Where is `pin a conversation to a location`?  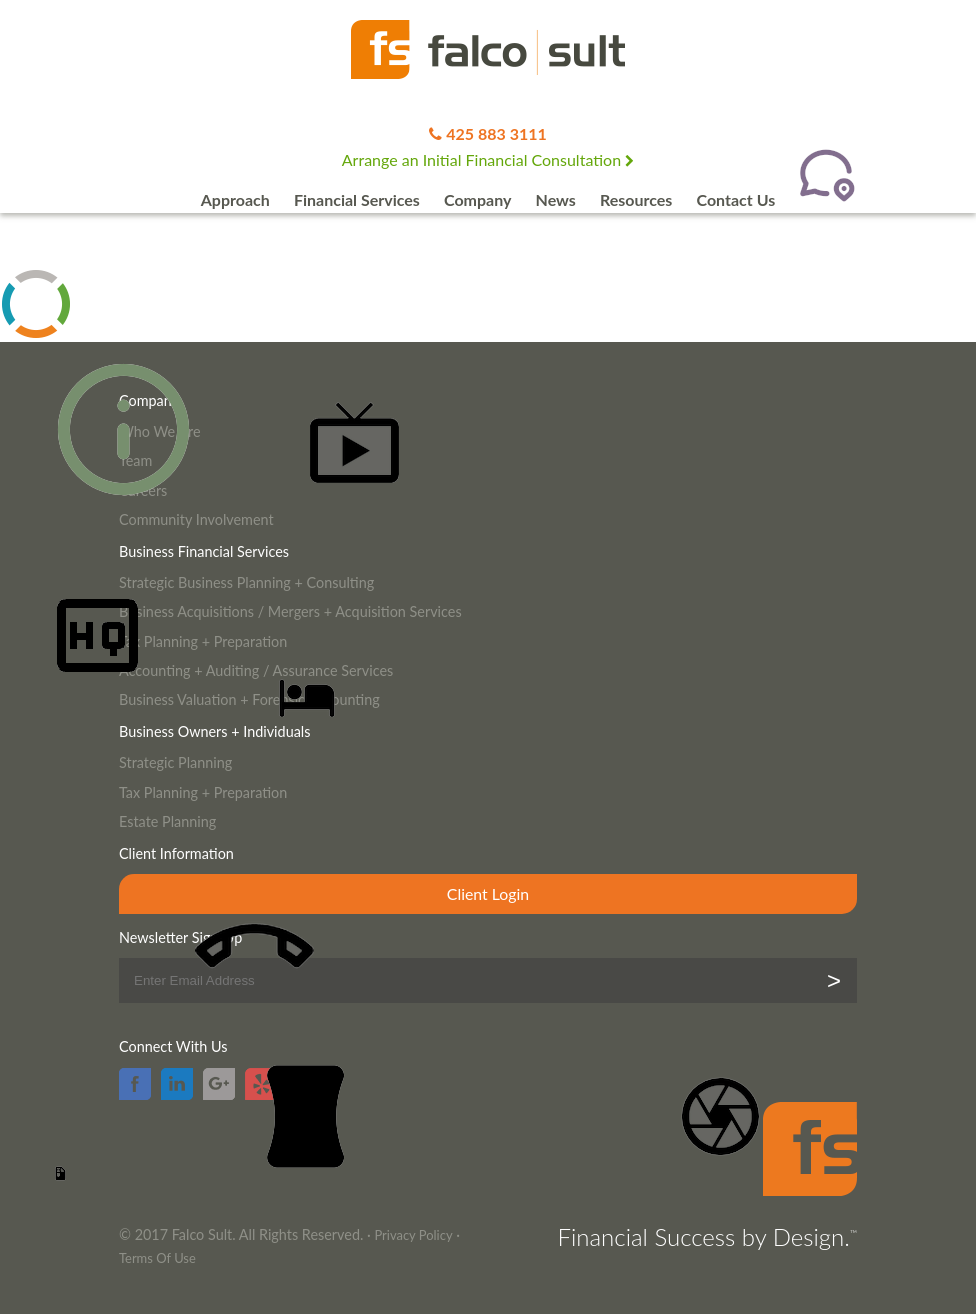
pin a conversation to a location is located at coordinates (826, 173).